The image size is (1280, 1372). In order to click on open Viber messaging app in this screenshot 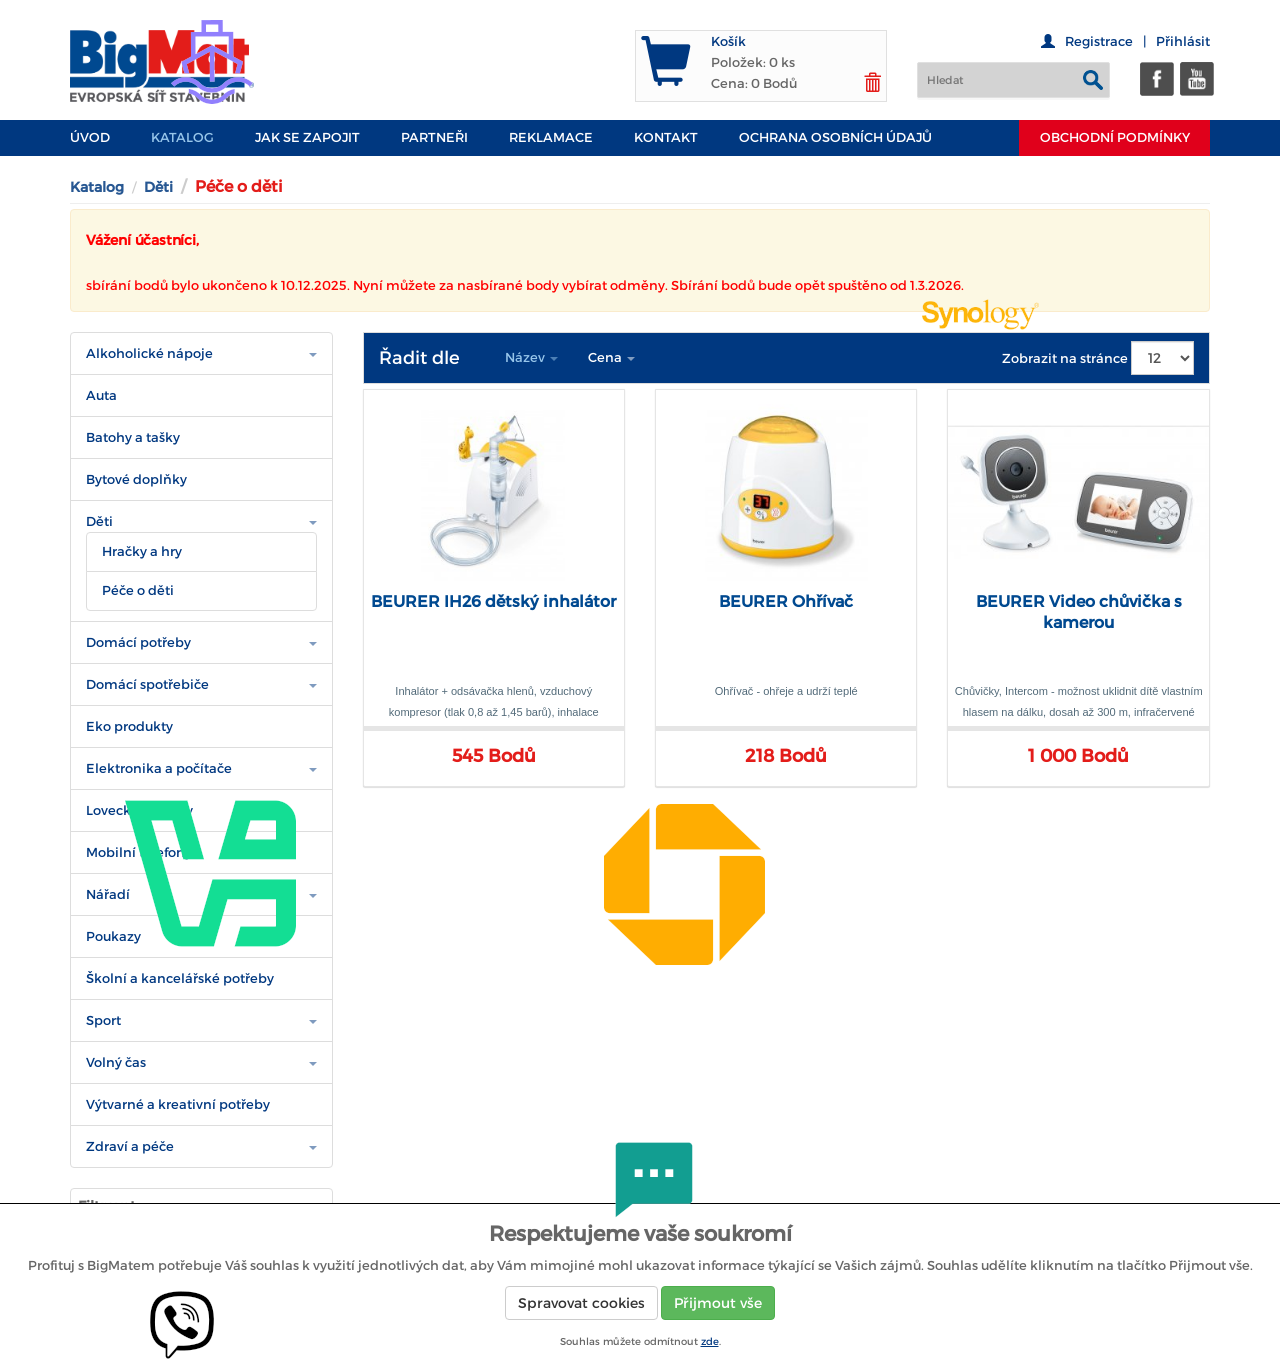, I will do `click(182, 1325)`.